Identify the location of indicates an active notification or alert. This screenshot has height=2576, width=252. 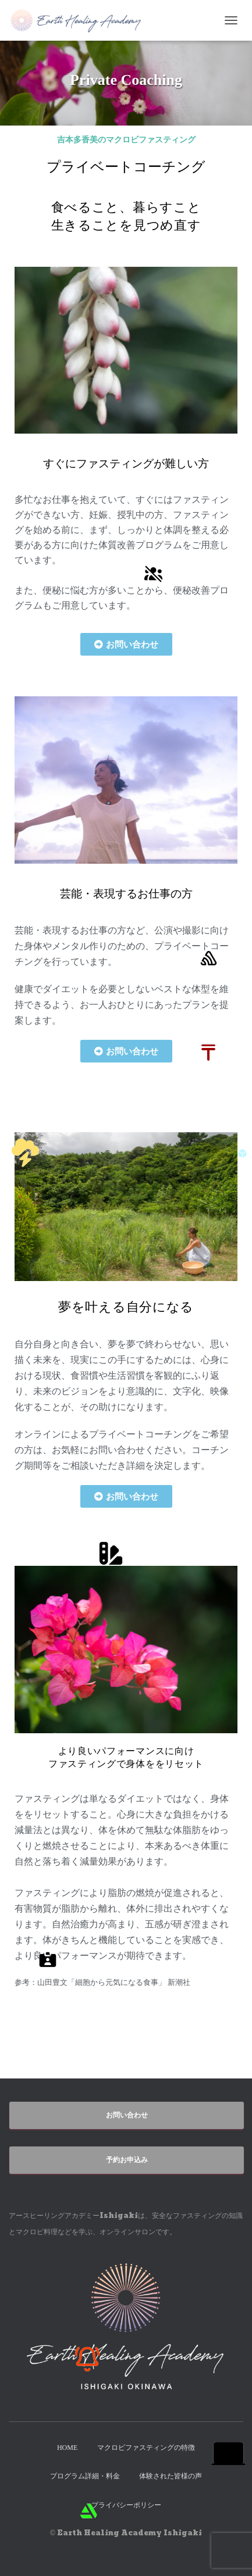
(87, 2359).